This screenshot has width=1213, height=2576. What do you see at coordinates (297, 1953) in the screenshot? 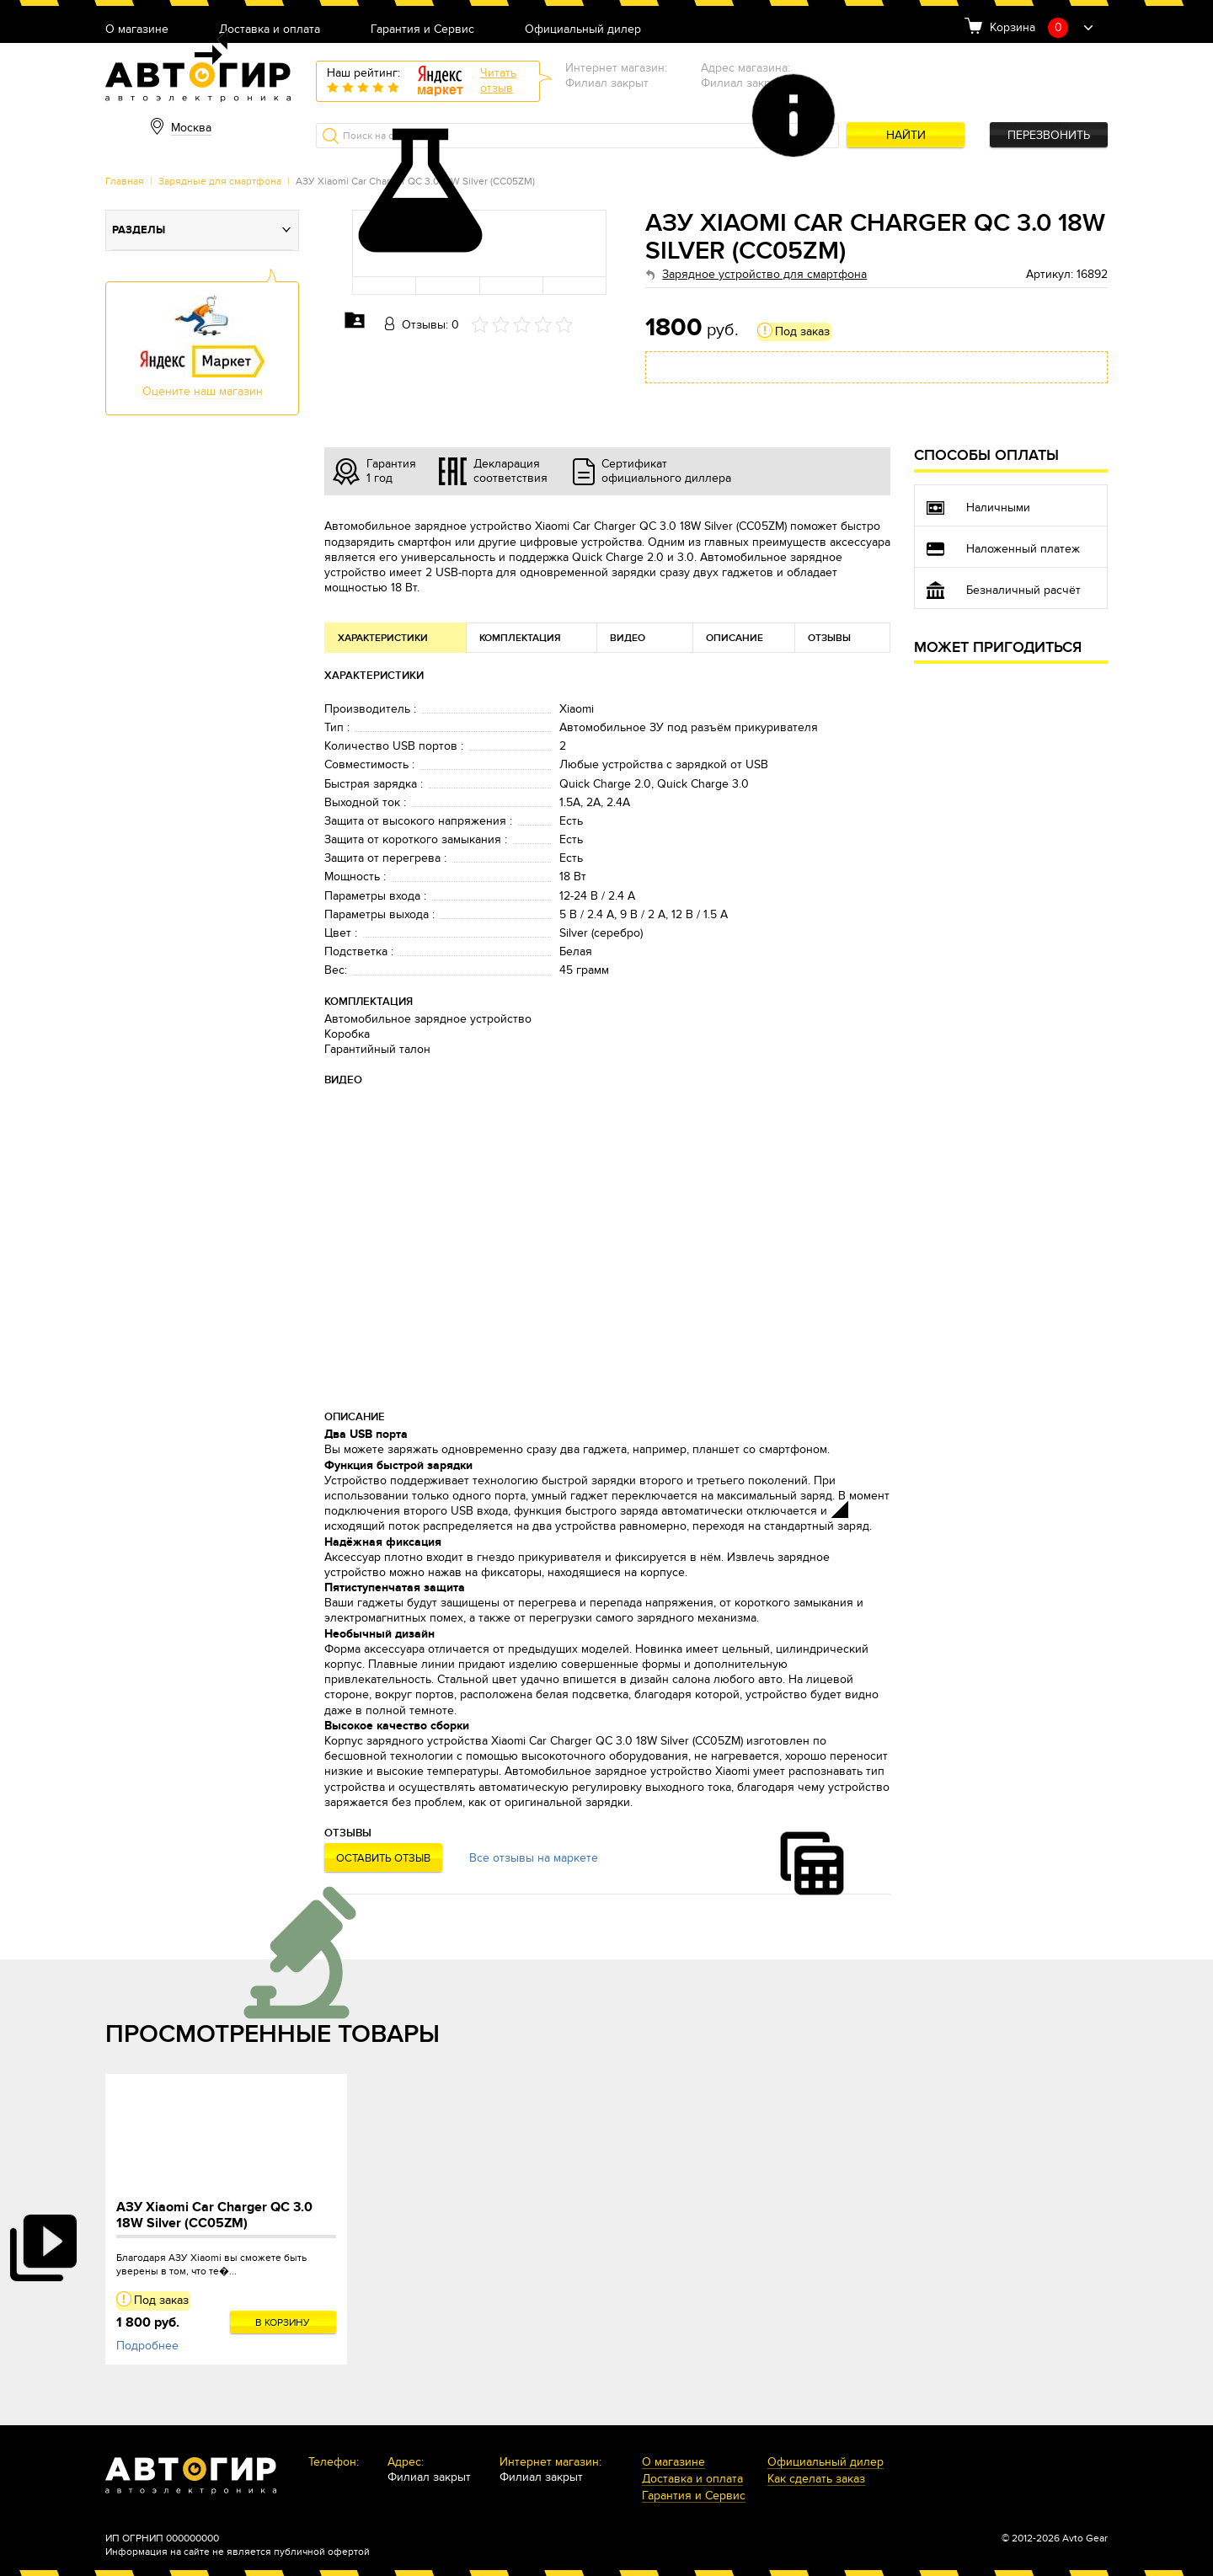
I see `access scientific or research tools` at bounding box center [297, 1953].